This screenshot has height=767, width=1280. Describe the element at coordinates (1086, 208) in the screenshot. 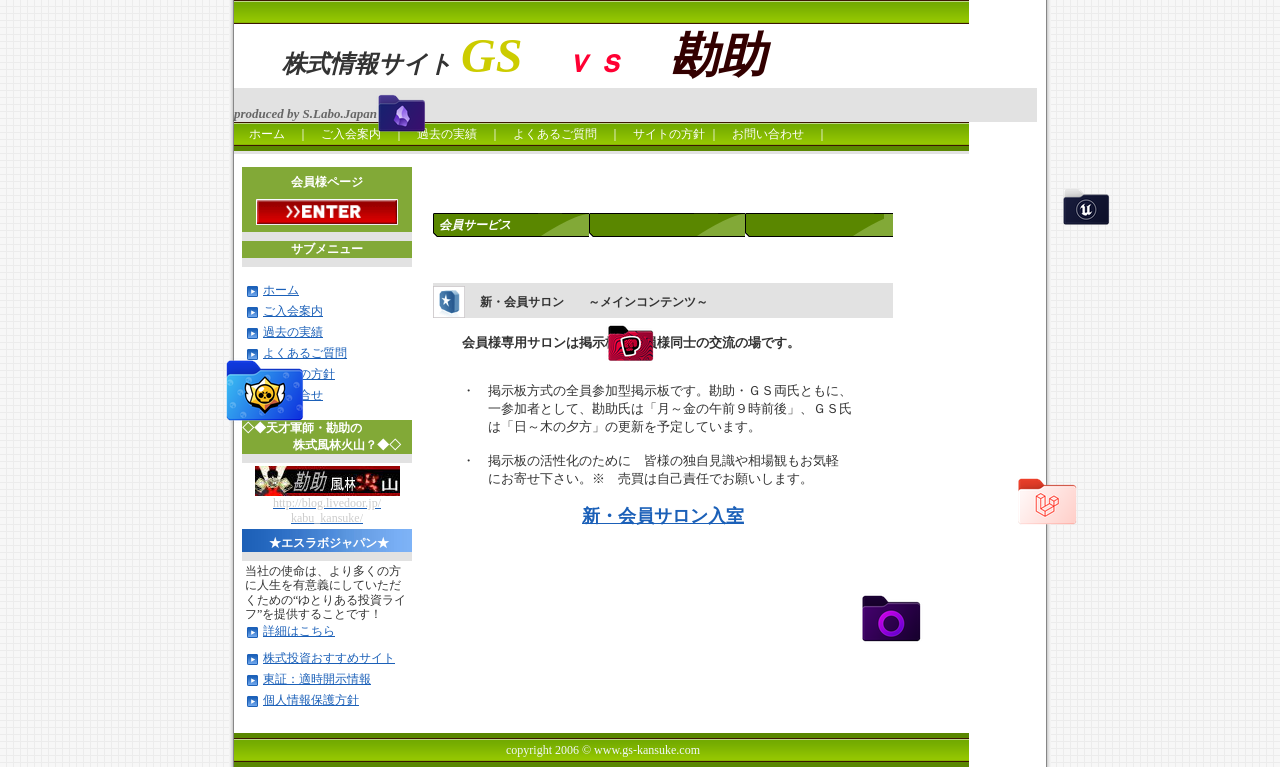

I see `folder containing Unreal Engine project files` at that location.